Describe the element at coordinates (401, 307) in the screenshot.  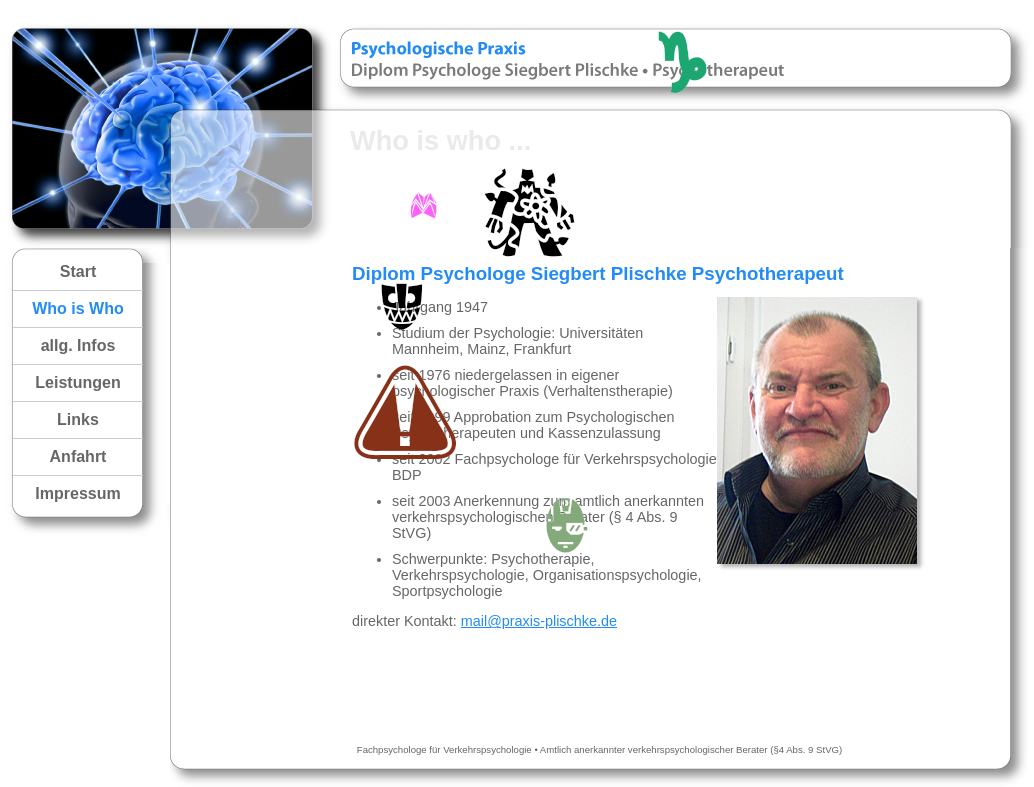
I see `access tribal or cultural themed game content` at that location.